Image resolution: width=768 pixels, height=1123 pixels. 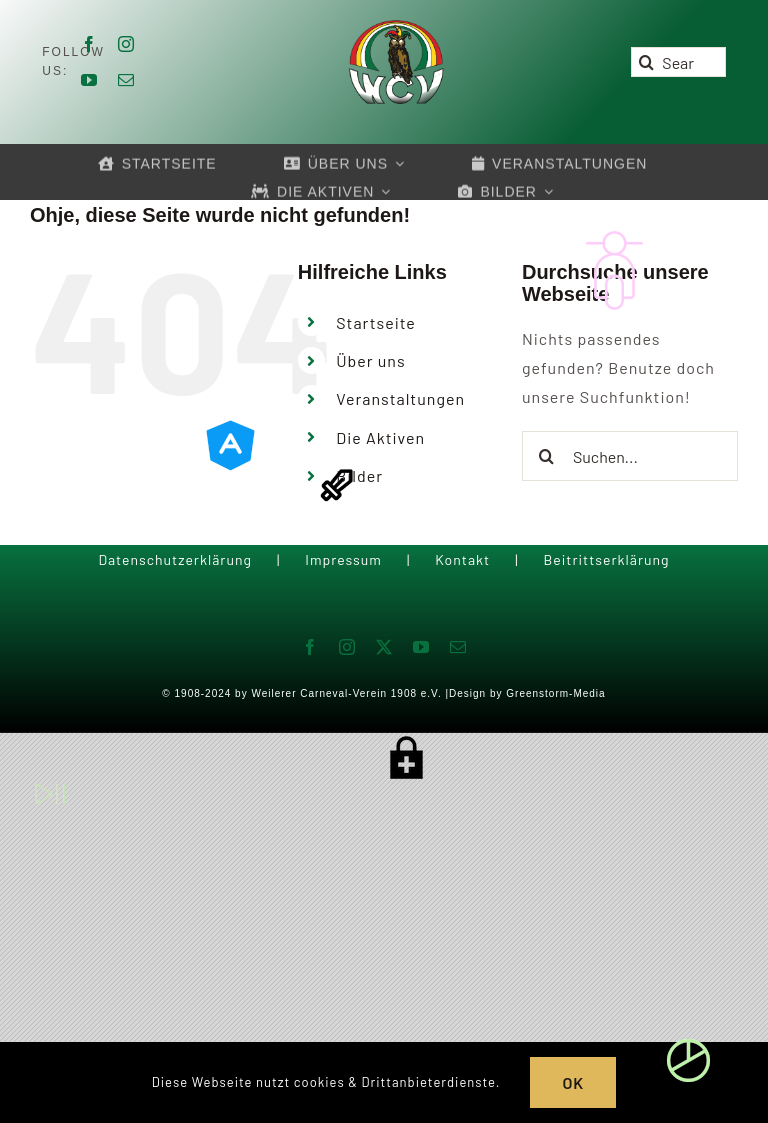 I want to click on access combat or battle features, so click(x=337, y=484).